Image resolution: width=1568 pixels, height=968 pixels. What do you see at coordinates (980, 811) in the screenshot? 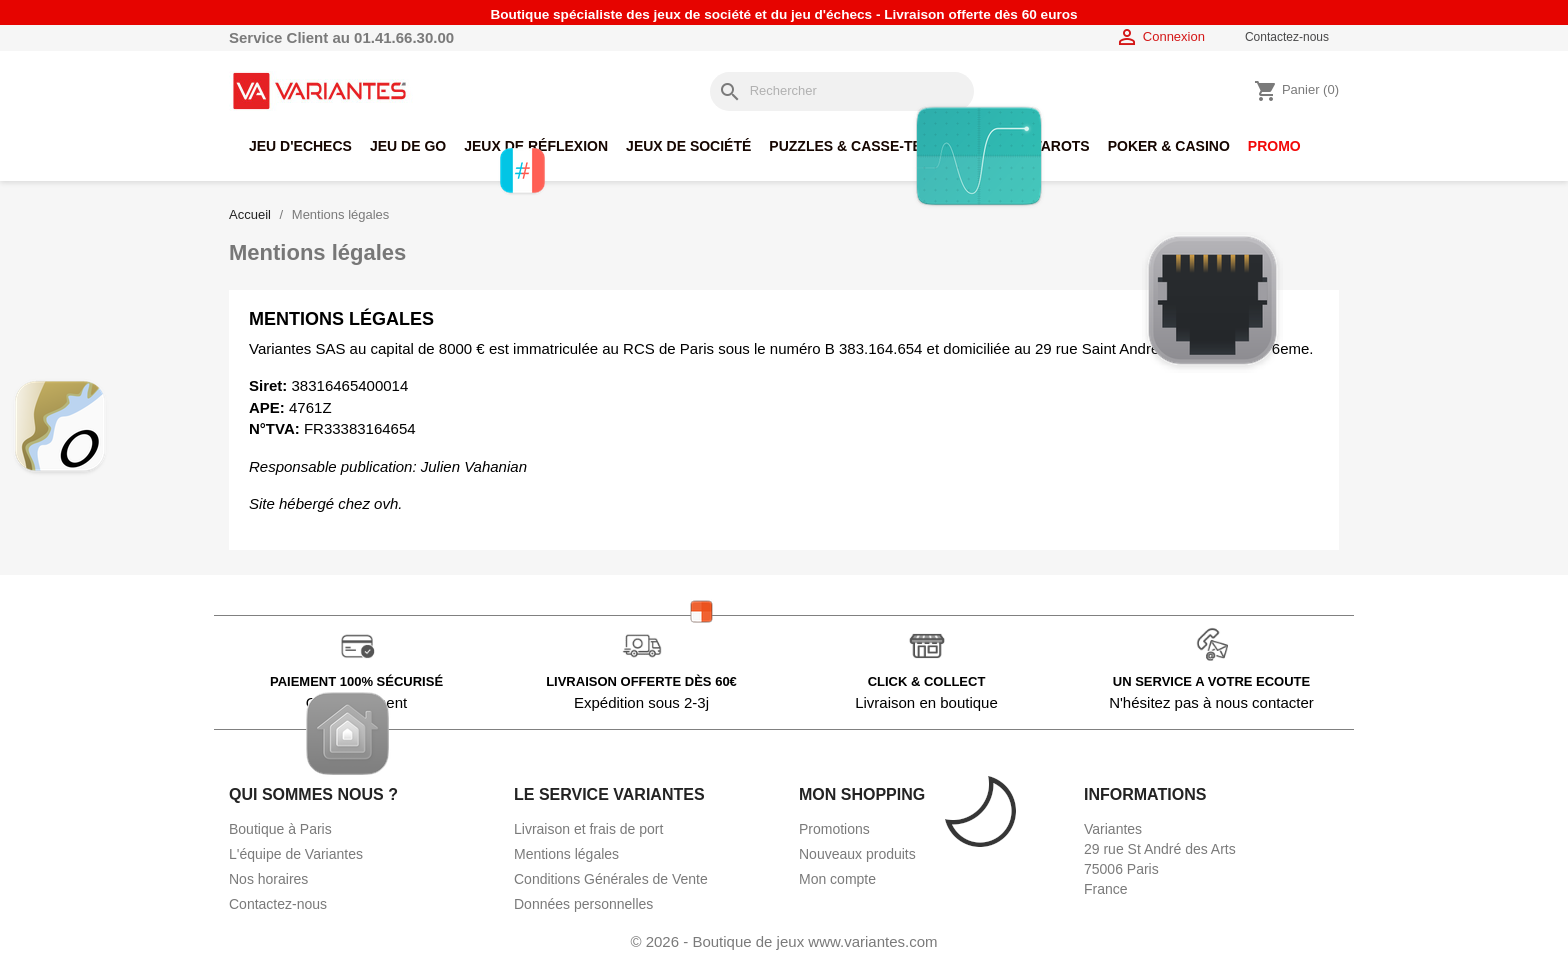
I see `indicates half-width input mode is active in fcitx` at bounding box center [980, 811].